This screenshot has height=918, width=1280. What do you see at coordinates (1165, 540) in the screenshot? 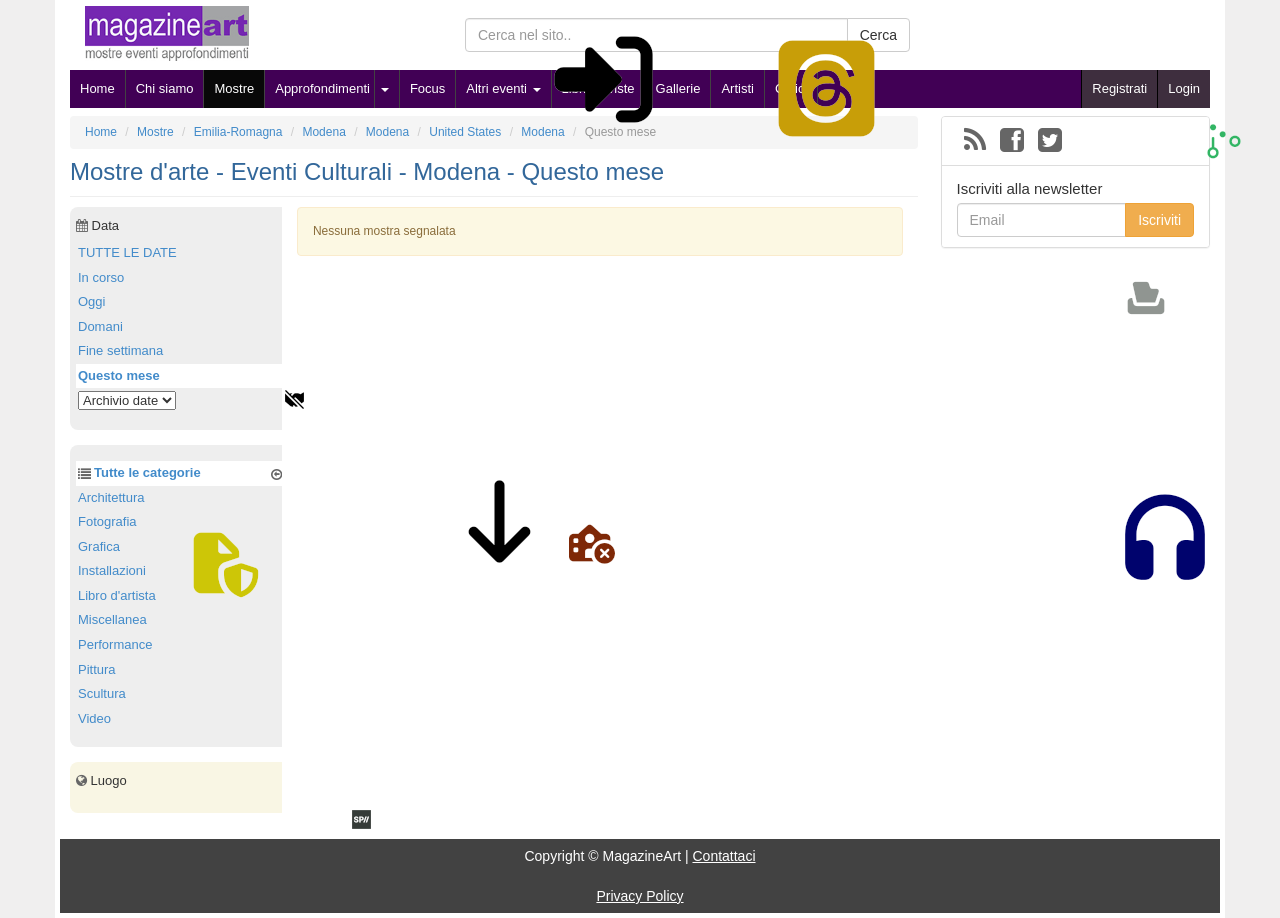
I see `access audio or music player` at bounding box center [1165, 540].